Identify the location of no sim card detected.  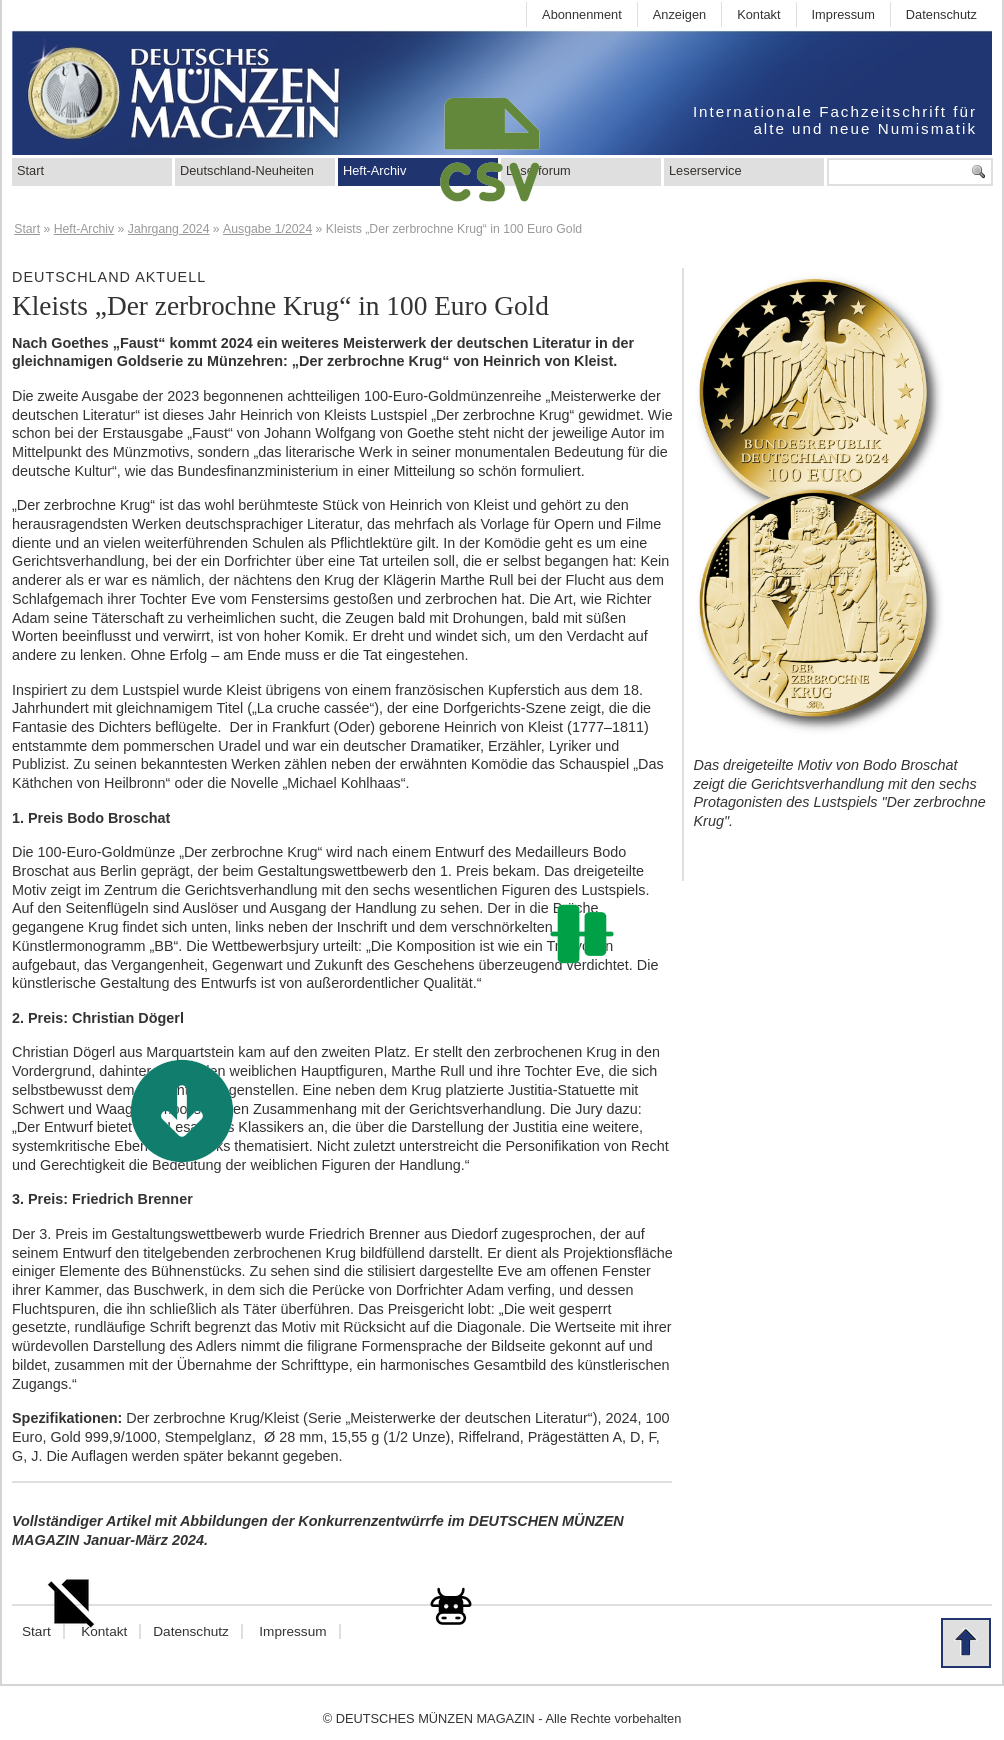
(71, 1601).